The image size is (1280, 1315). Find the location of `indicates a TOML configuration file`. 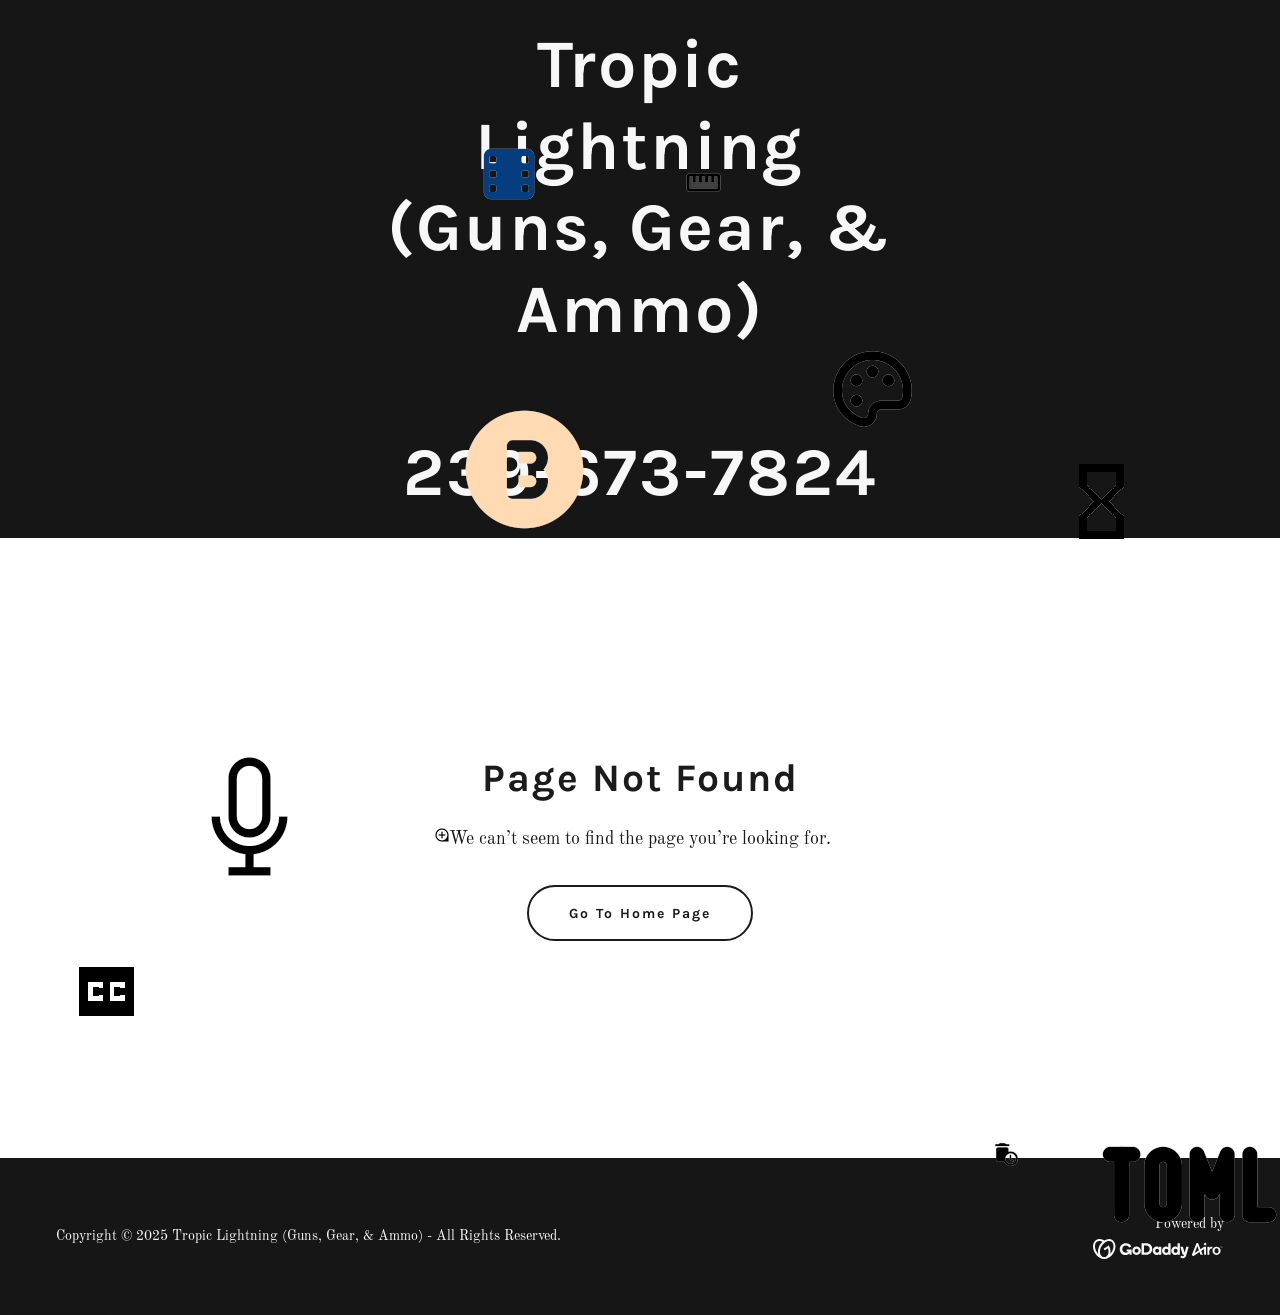

indicates a TOML configuration file is located at coordinates (1189, 1184).